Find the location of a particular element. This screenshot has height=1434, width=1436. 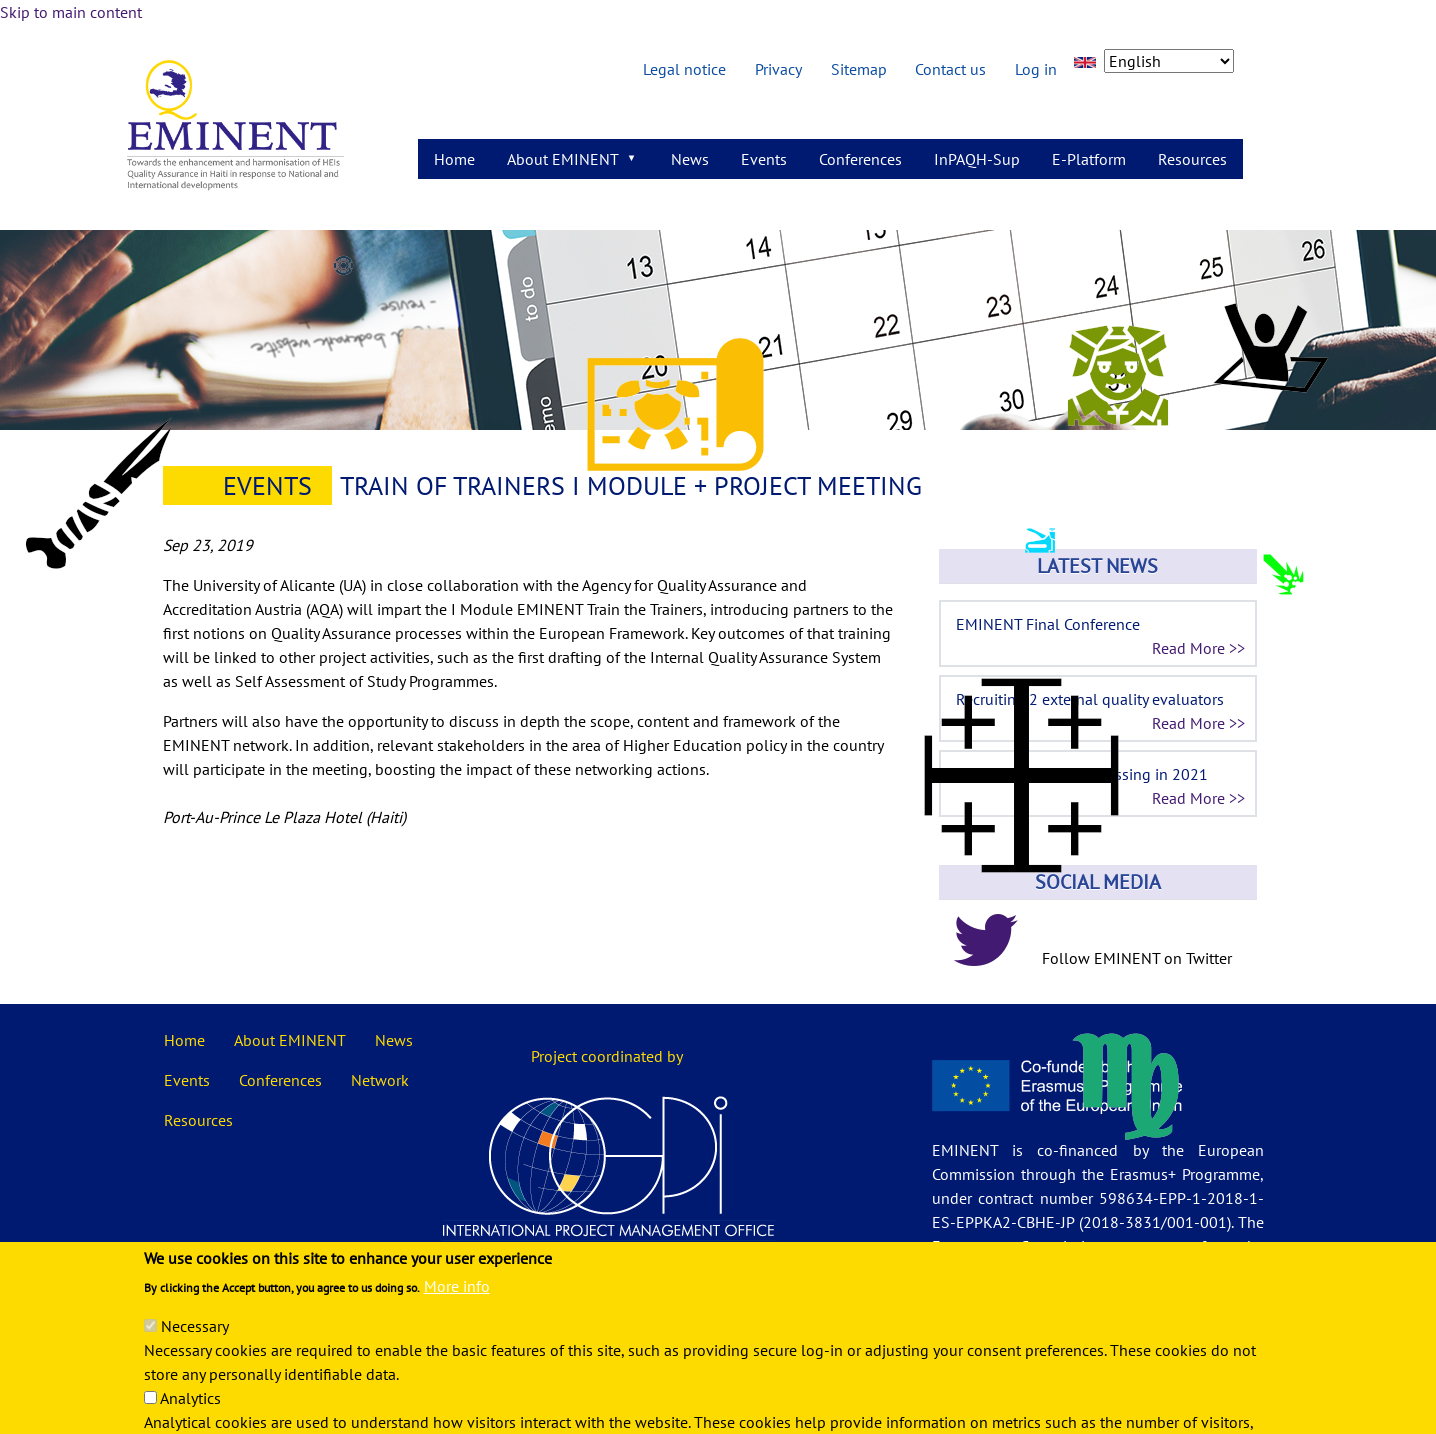

access a hidden passage or secret area is located at coordinates (1271, 348).